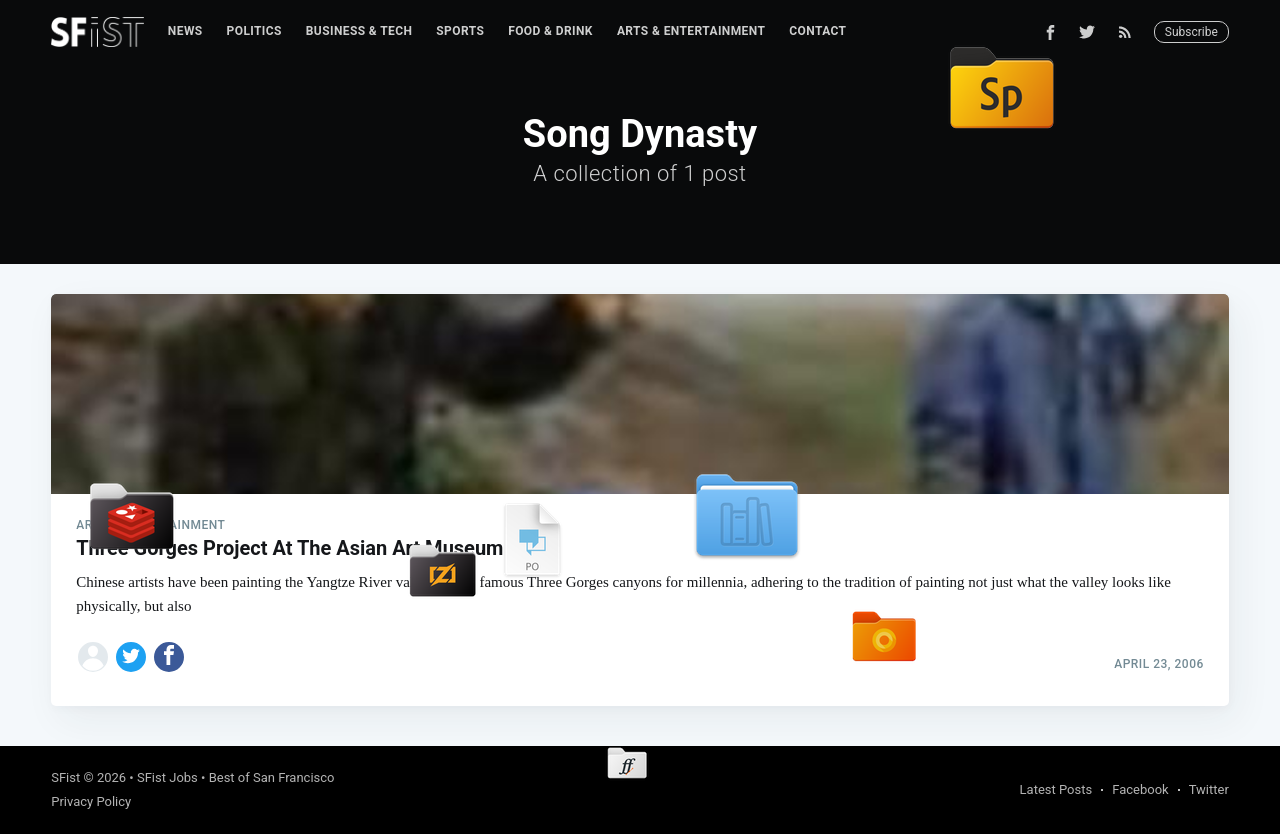 The height and width of the screenshot is (834, 1280). What do you see at coordinates (747, 515) in the screenshot?
I see `open media library folder` at bounding box center [747, 515].